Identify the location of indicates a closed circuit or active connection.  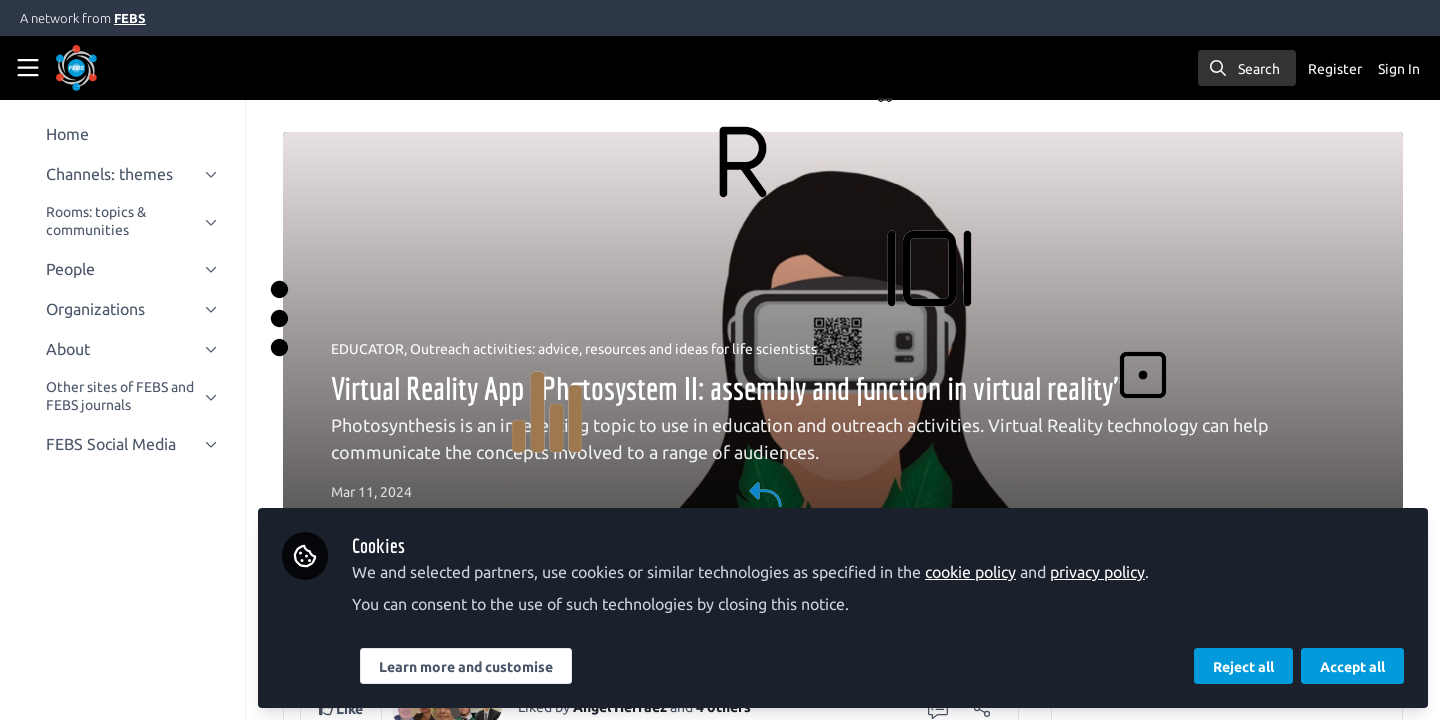
(885, 100).